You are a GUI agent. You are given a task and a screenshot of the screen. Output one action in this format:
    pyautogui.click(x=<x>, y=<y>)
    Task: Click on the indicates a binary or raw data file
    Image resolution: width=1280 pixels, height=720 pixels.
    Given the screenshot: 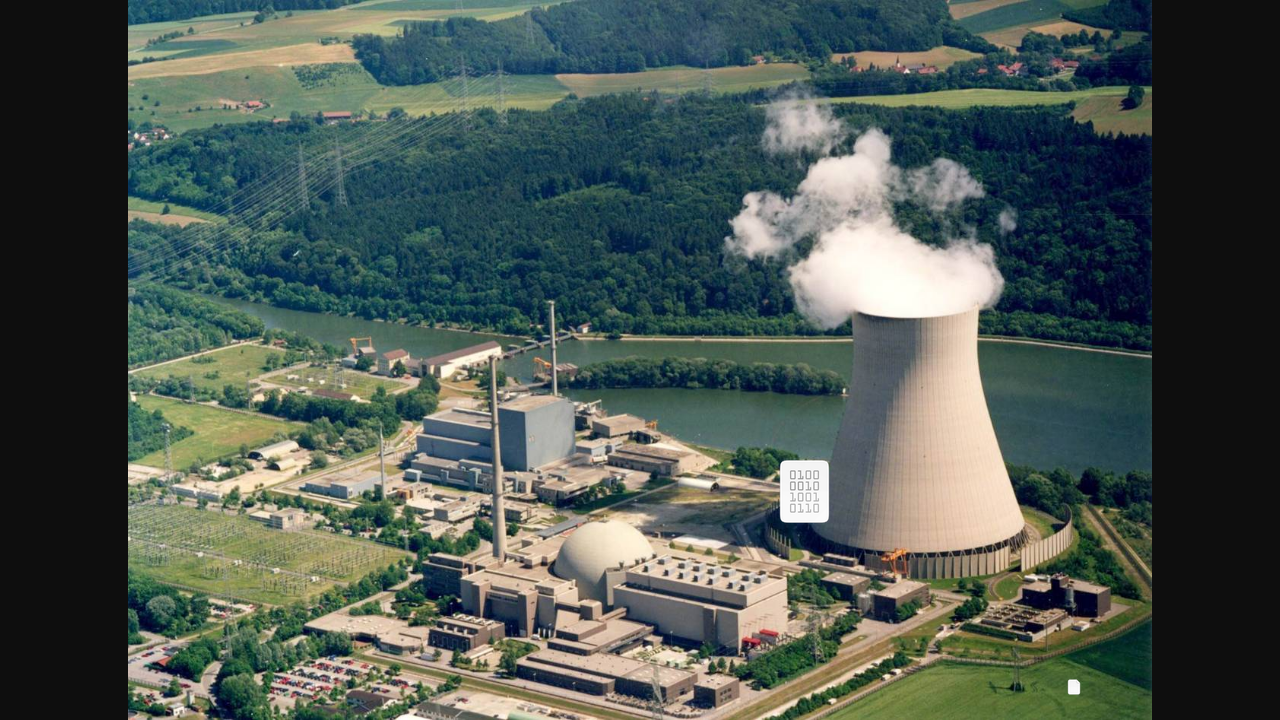 What is the action you would take?
    pyautogui.click(x=804, y=491)
    